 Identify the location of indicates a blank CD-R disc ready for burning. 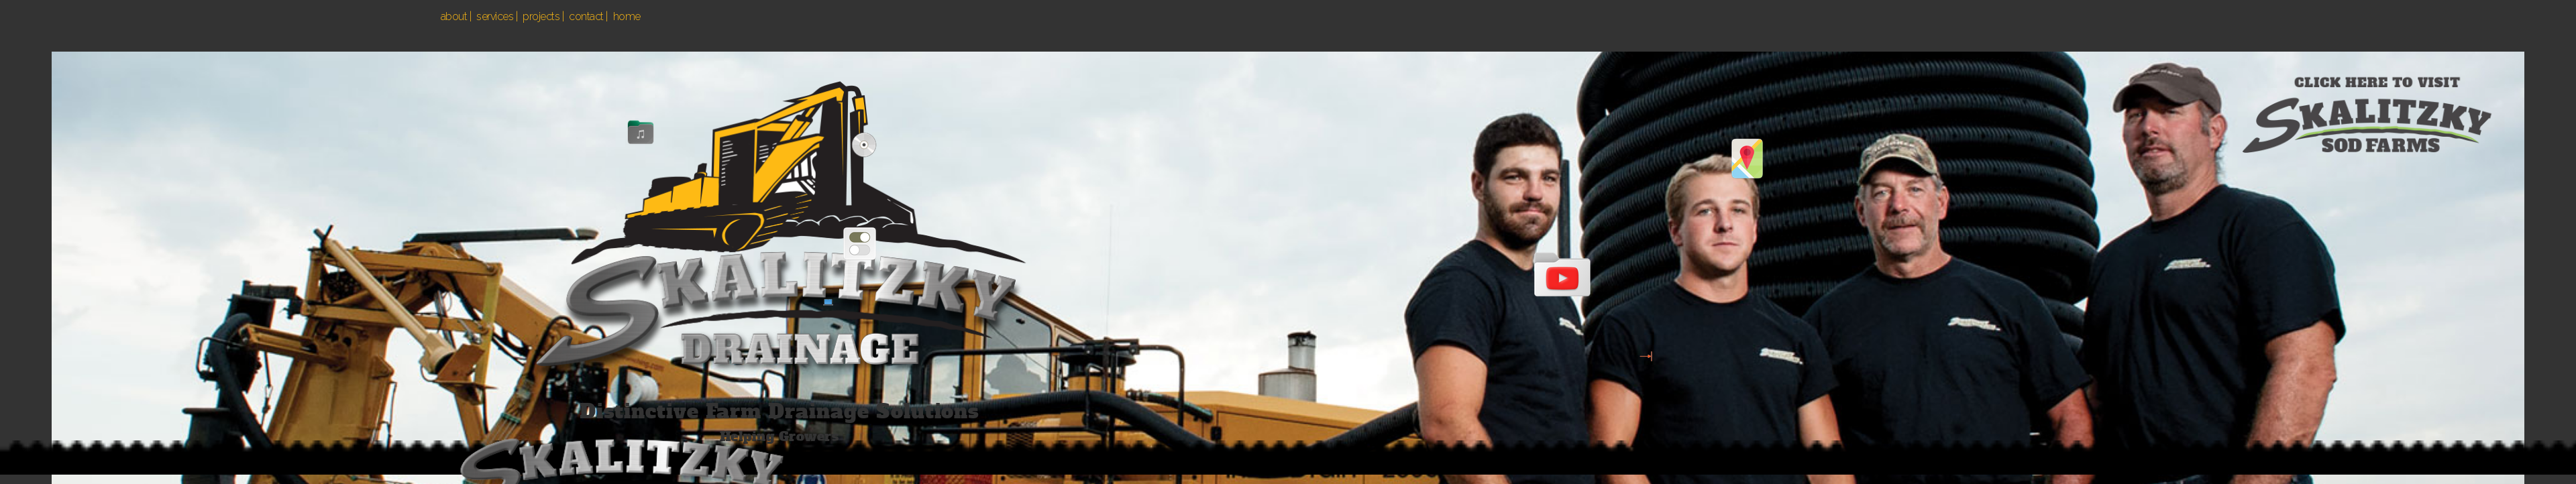
(864, 145).